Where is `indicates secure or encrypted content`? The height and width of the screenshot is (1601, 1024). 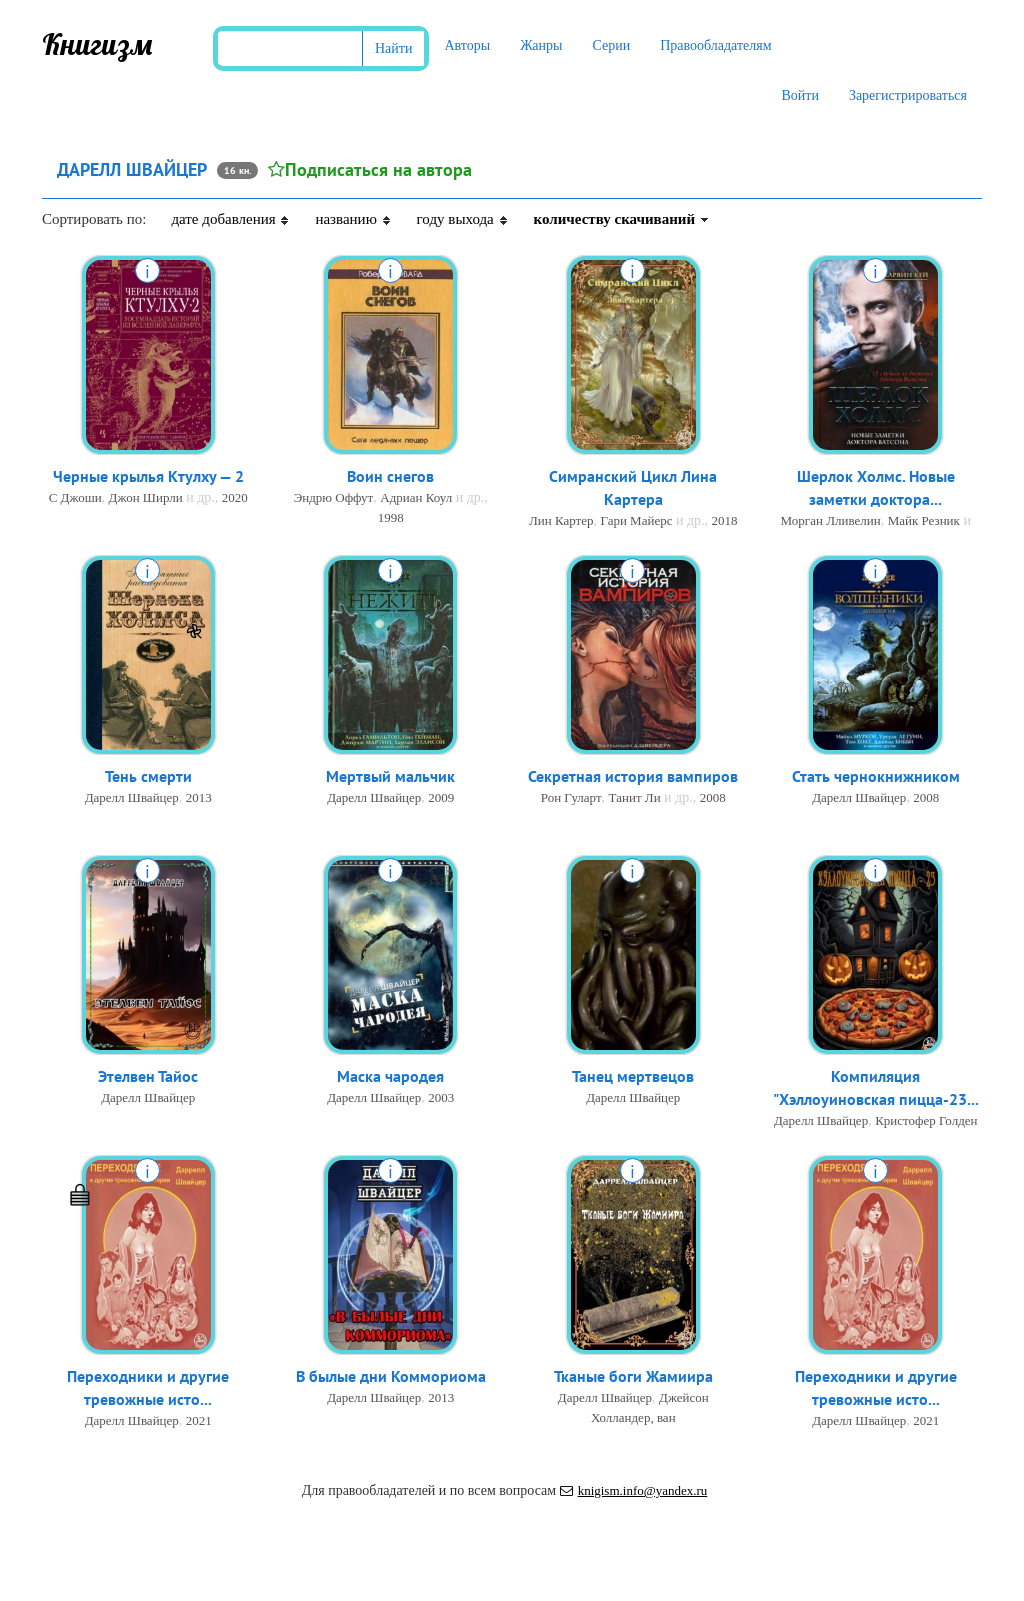
indicates secure or encrypted content is located at coordinates (80, 1196).